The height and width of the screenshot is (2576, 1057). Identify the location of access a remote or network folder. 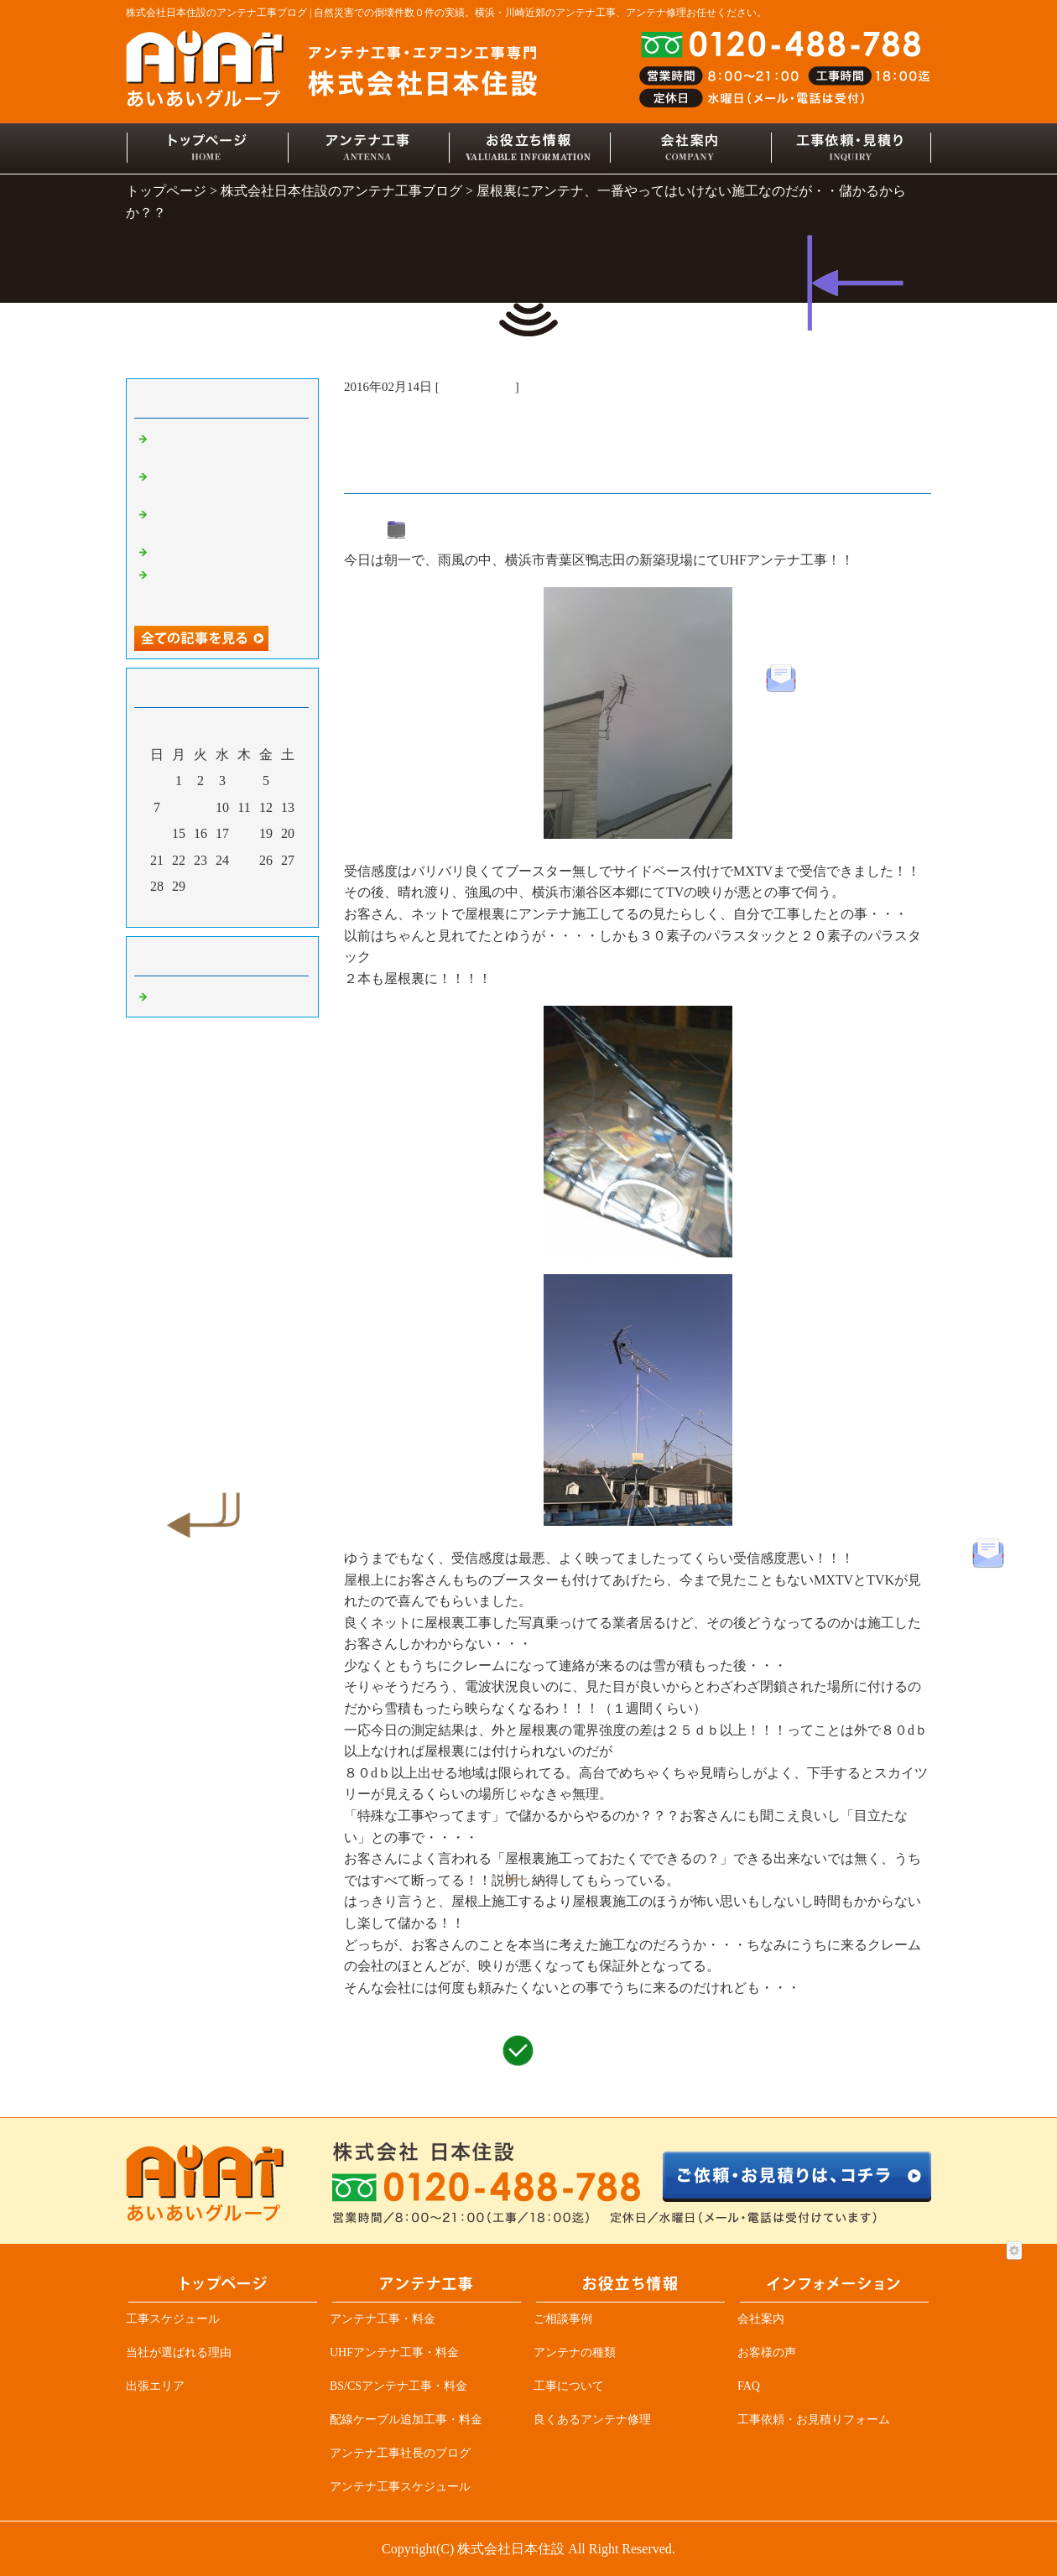
(396, 529).